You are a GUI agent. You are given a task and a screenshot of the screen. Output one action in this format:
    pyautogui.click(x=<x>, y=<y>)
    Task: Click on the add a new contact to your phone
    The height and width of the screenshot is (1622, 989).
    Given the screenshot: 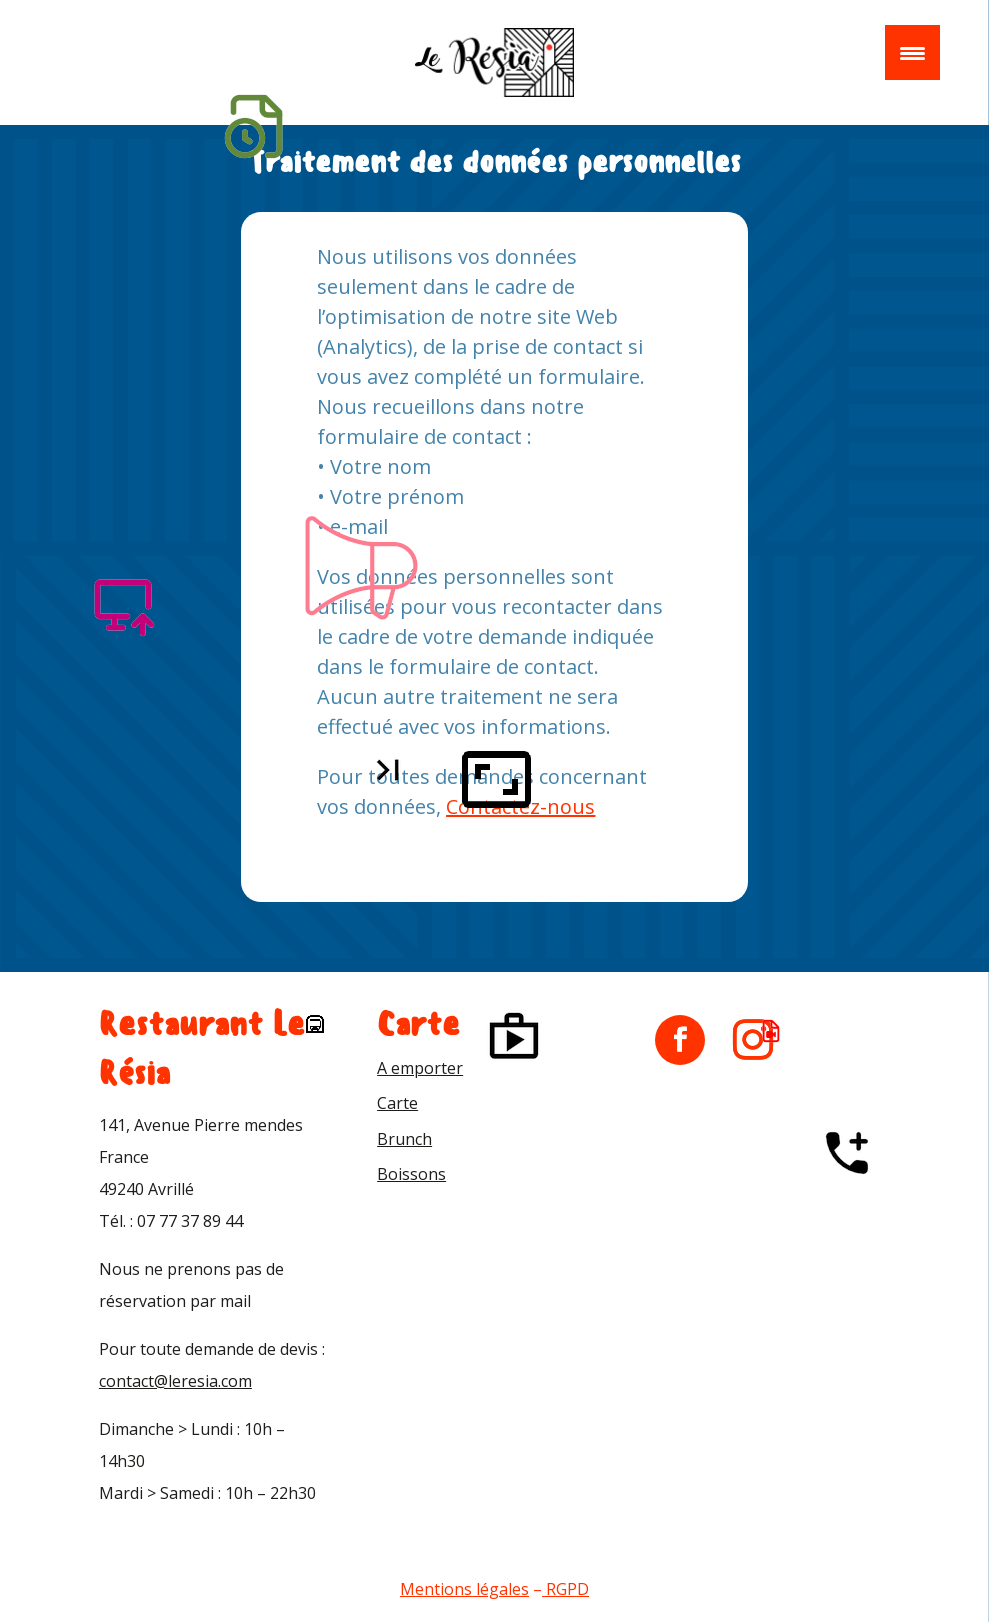 What is the action you would take?
    pyautogui.click(x=847, y=1153)
    